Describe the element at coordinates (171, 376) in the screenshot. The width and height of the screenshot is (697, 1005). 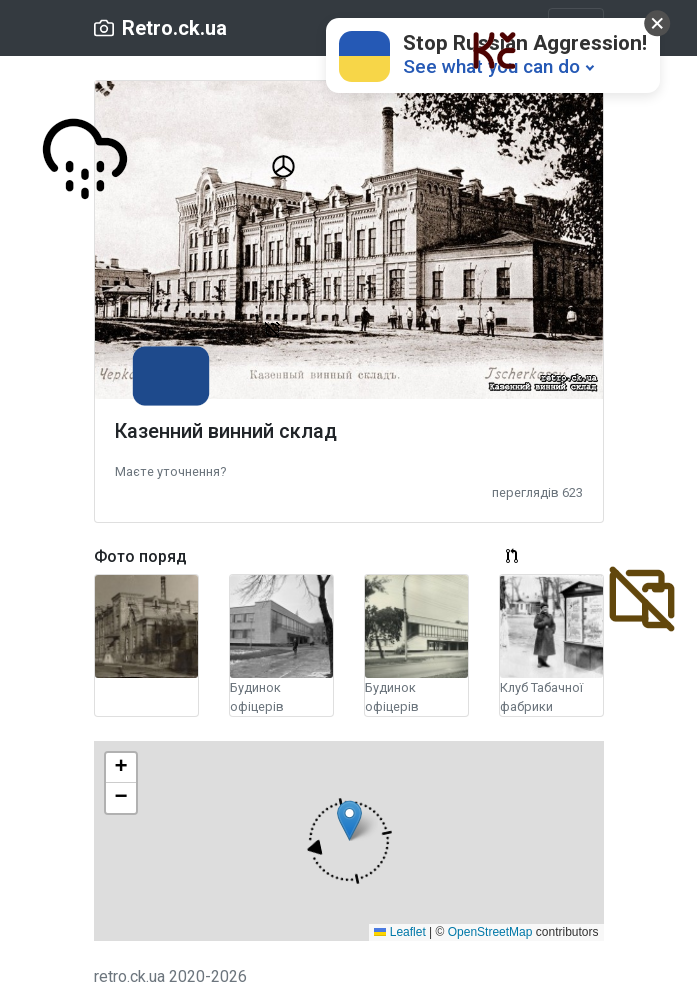
I see `switch to landscape orientation` at that location.